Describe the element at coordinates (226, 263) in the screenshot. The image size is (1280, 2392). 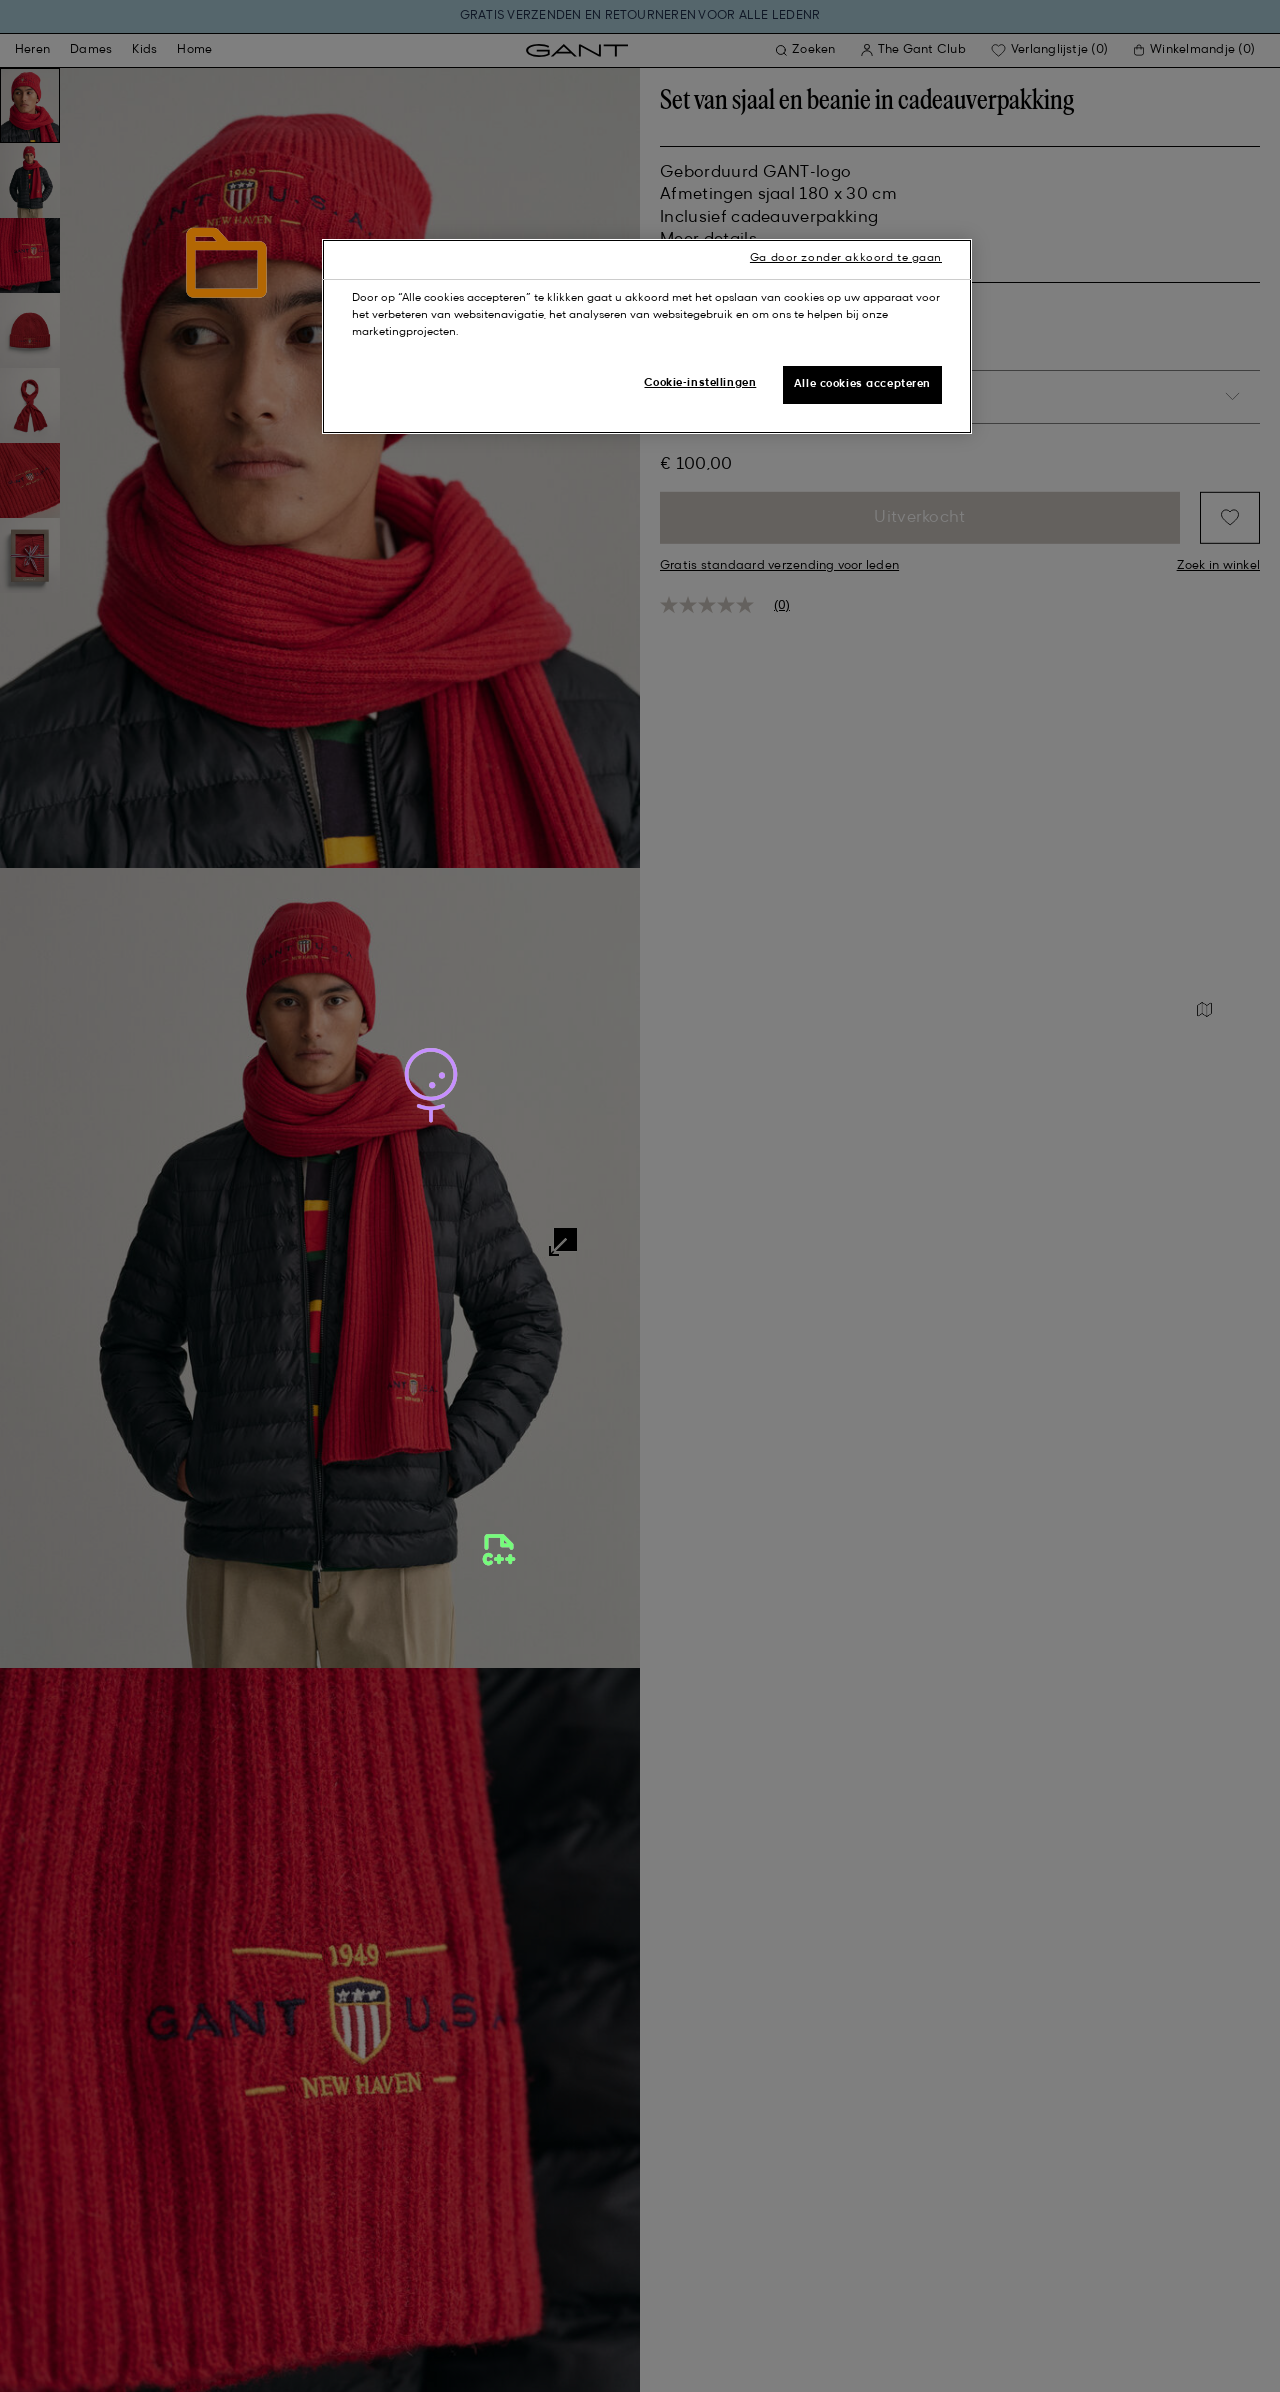
I see `access your files and documents` at that location.